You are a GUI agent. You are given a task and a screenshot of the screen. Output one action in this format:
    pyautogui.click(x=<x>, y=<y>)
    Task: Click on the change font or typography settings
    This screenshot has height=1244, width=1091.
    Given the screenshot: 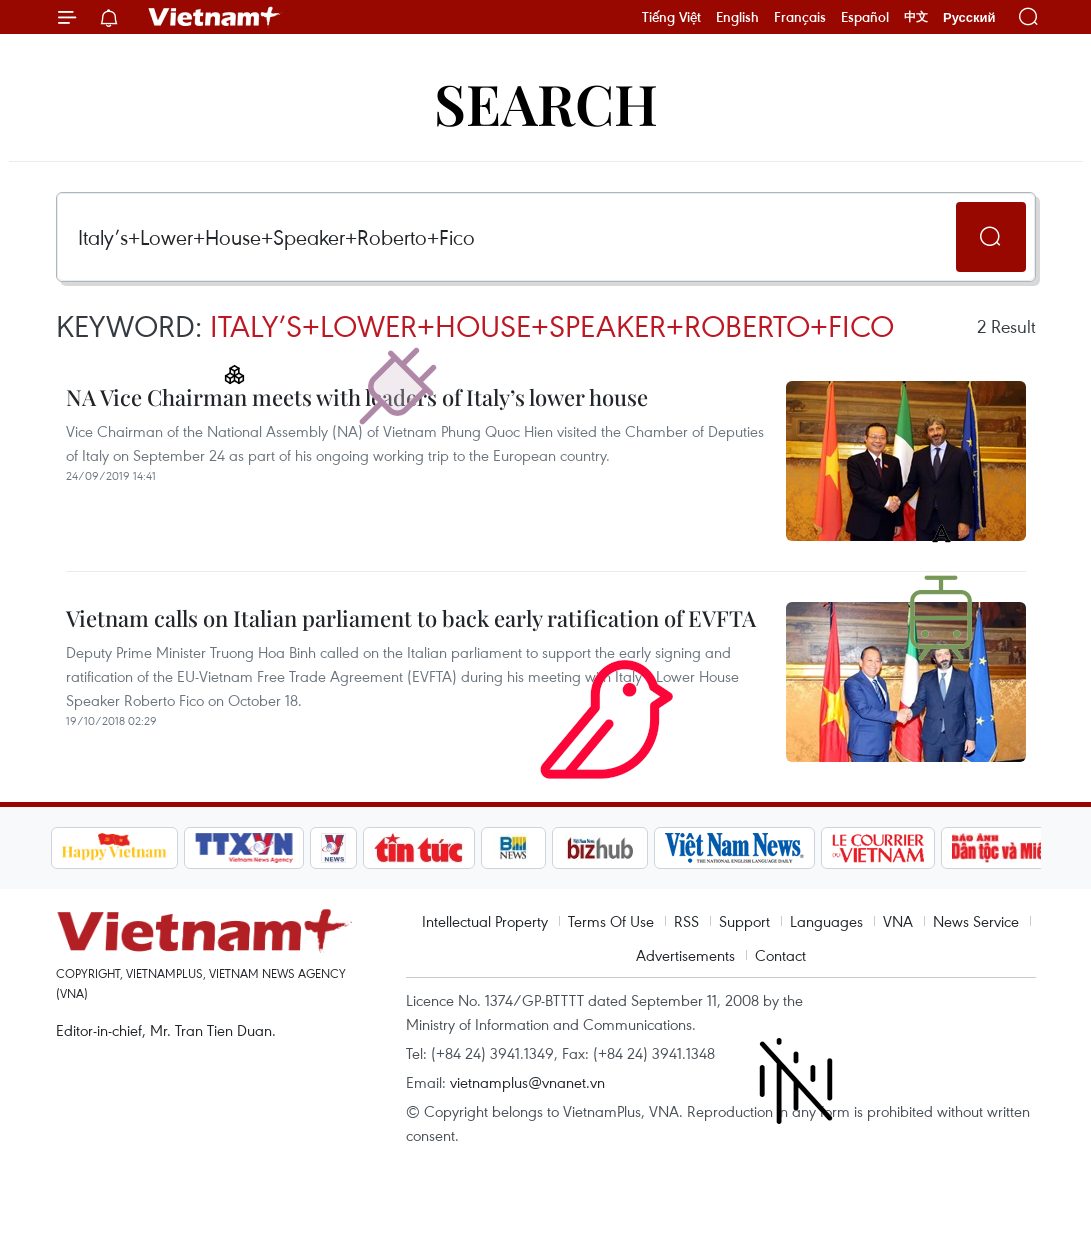 What is the action you would take?
    pyautogui.click(x=941, y=533)
    